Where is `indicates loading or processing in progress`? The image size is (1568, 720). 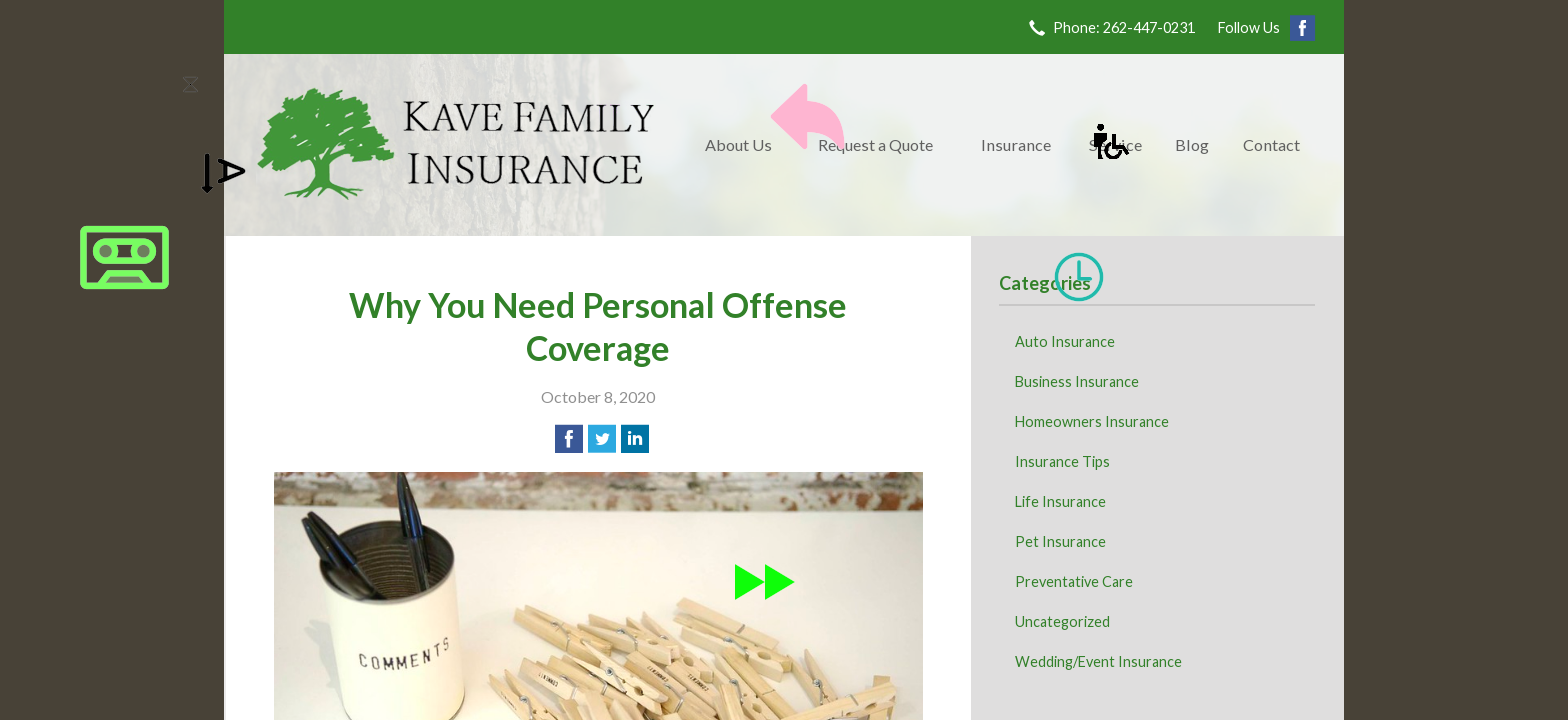 indicates loading or processing in progress is located at coordinates (190, 84).